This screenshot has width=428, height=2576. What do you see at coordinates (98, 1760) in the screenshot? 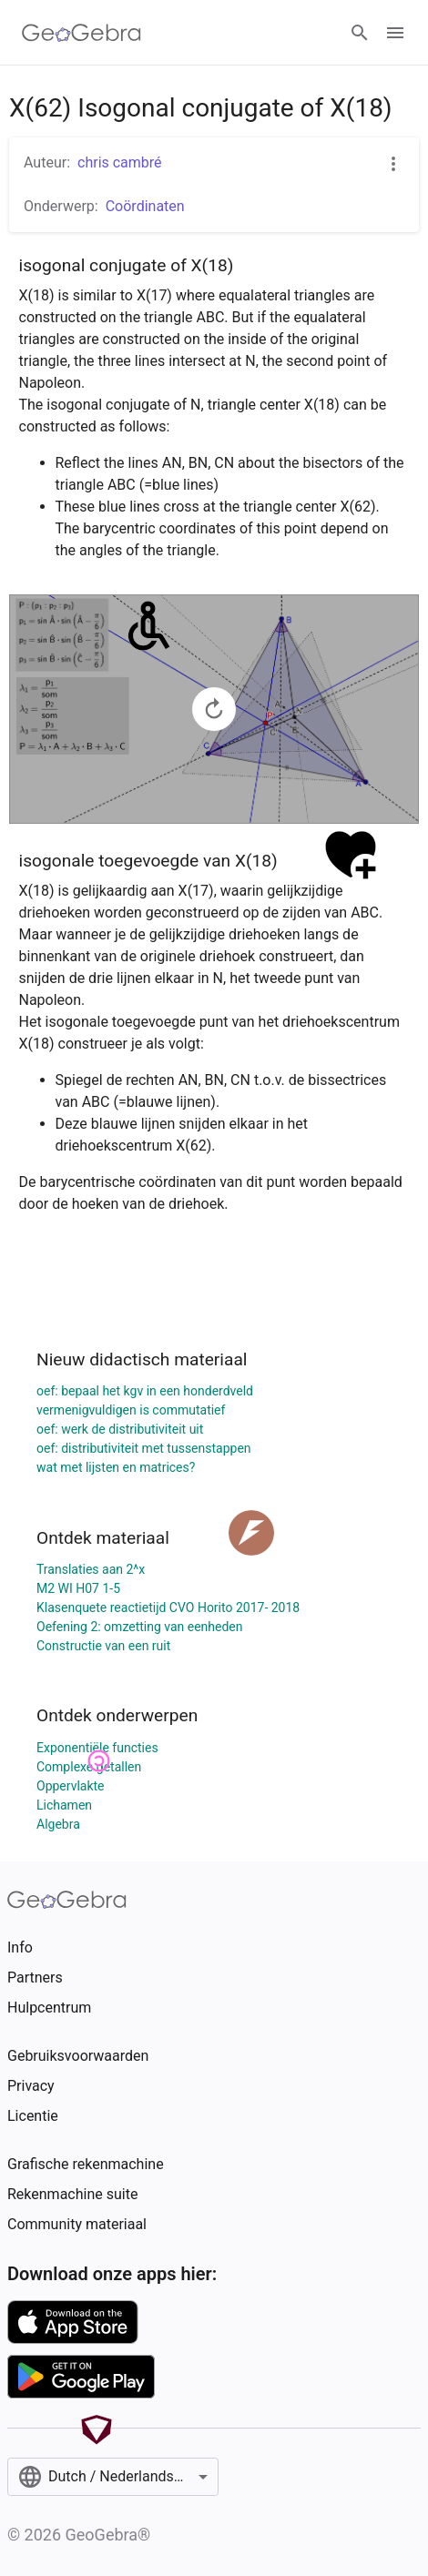
I see `indicates copyleft licensing for content or software` at bounding box center [98, 1760].